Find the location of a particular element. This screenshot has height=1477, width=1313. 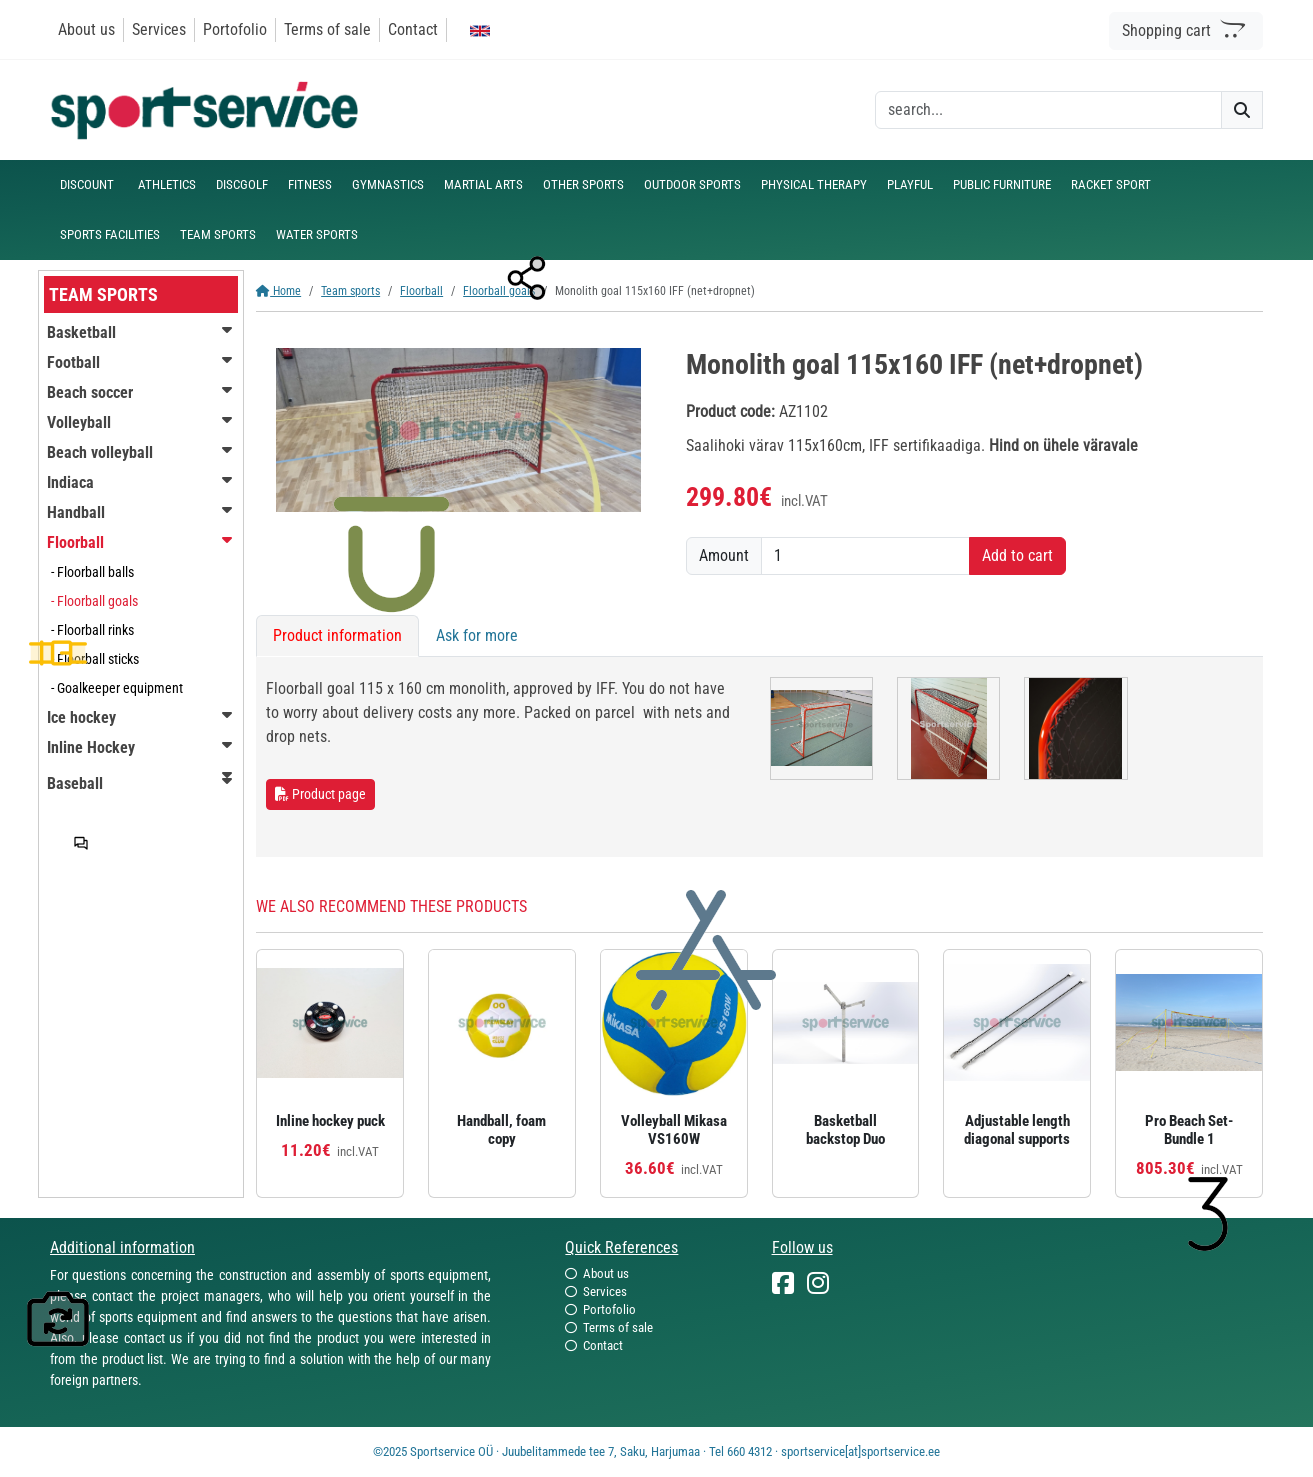

share content to social networks is located at coordinates (528, 278).